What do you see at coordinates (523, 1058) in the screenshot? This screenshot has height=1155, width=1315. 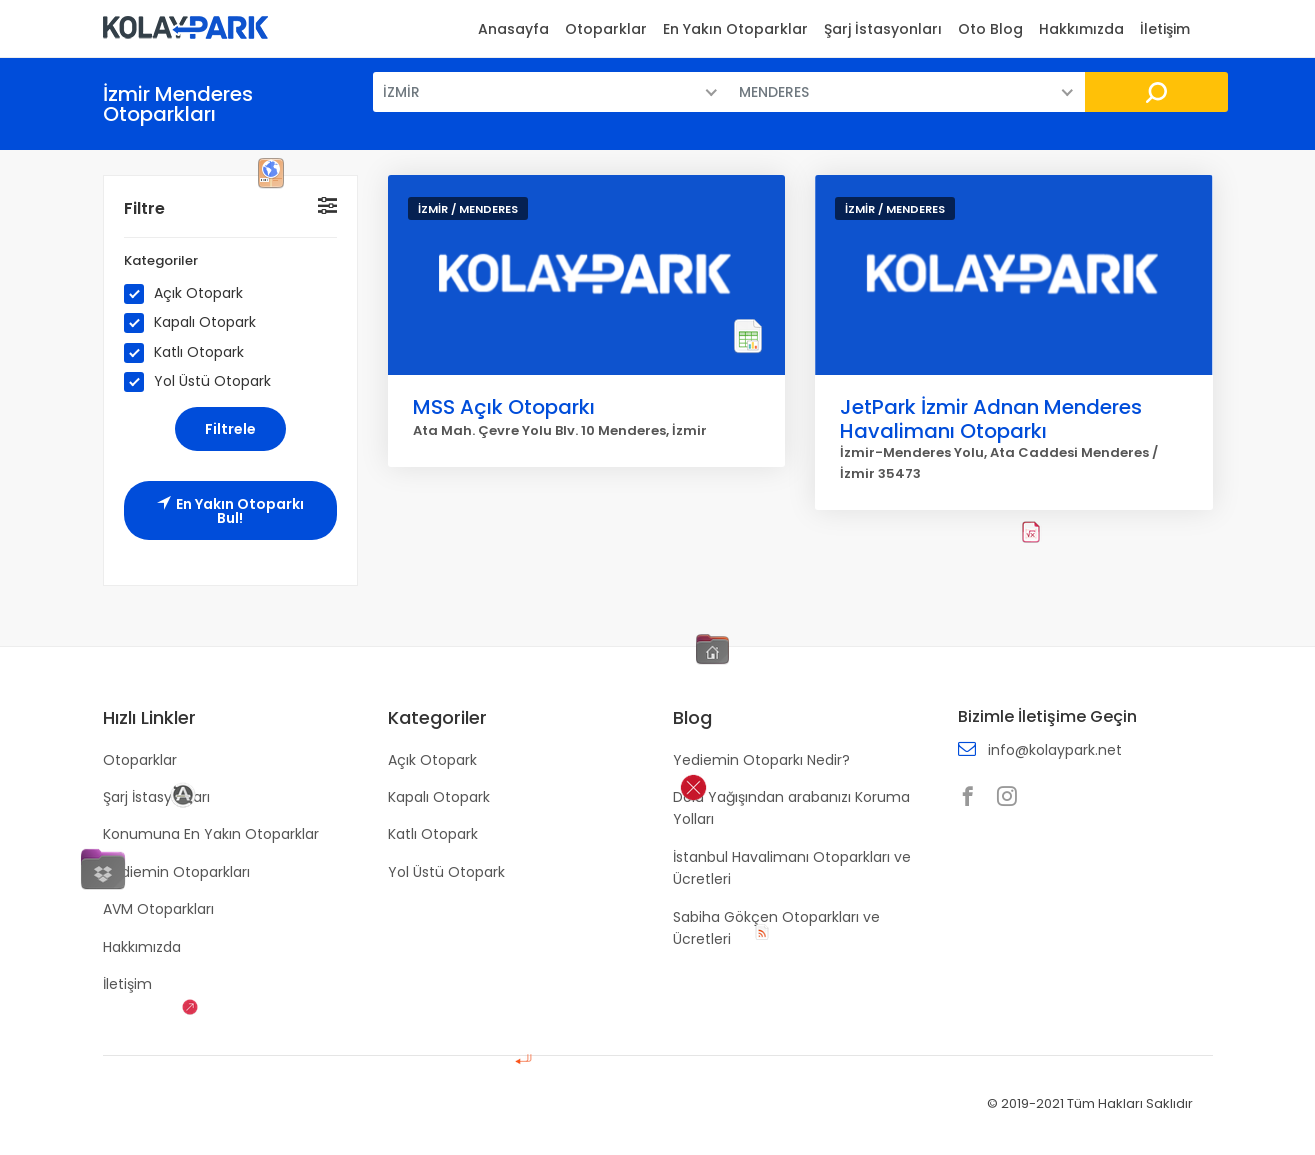 I see `reply to all recipients in an email thread` at bounding box center [523, 1058].